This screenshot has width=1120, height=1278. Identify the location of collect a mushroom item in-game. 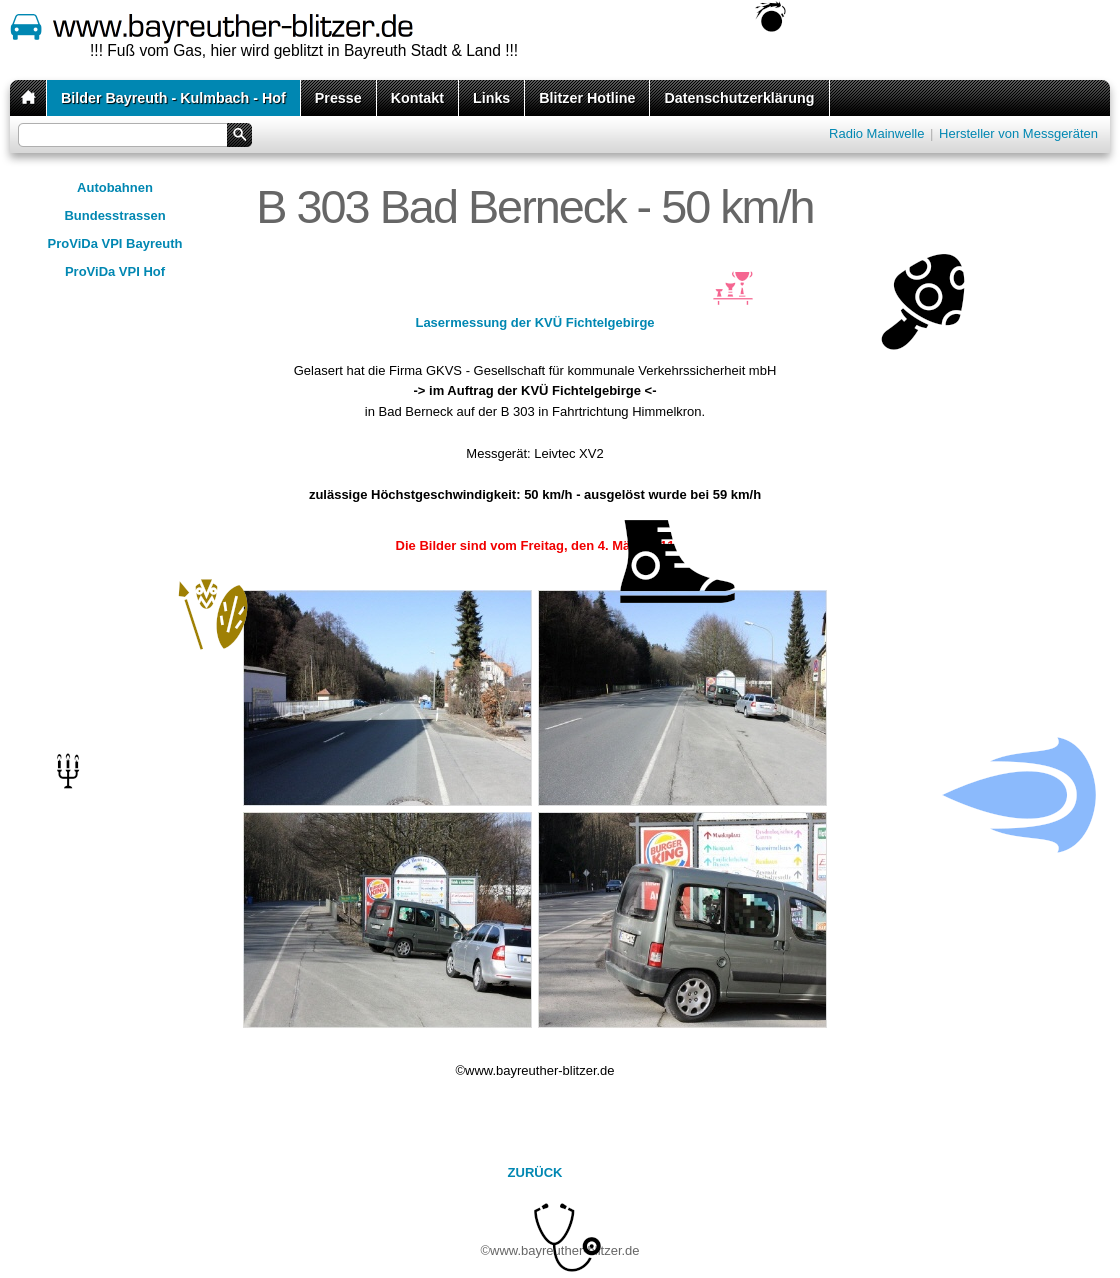
(922, 302).